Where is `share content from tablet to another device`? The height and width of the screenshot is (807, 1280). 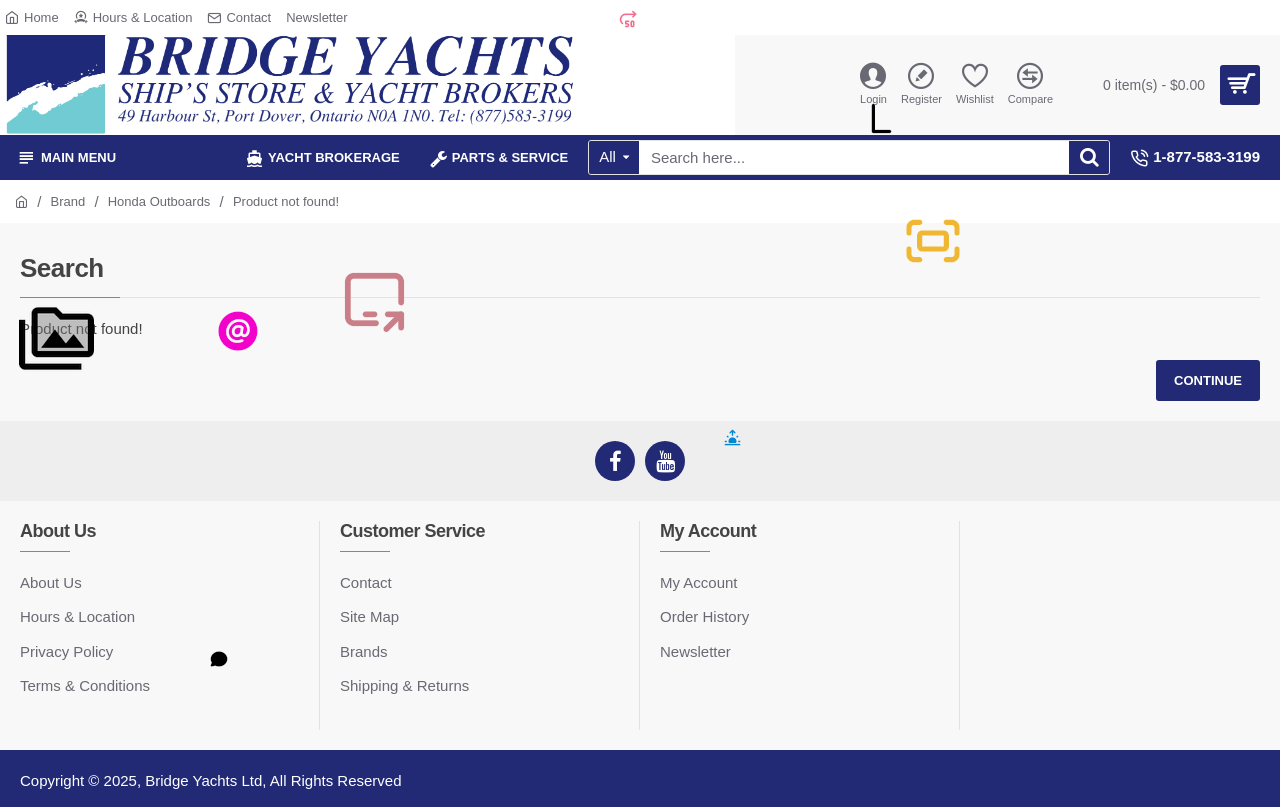
share content from tablet to another device is located at coordinates (374, 299).